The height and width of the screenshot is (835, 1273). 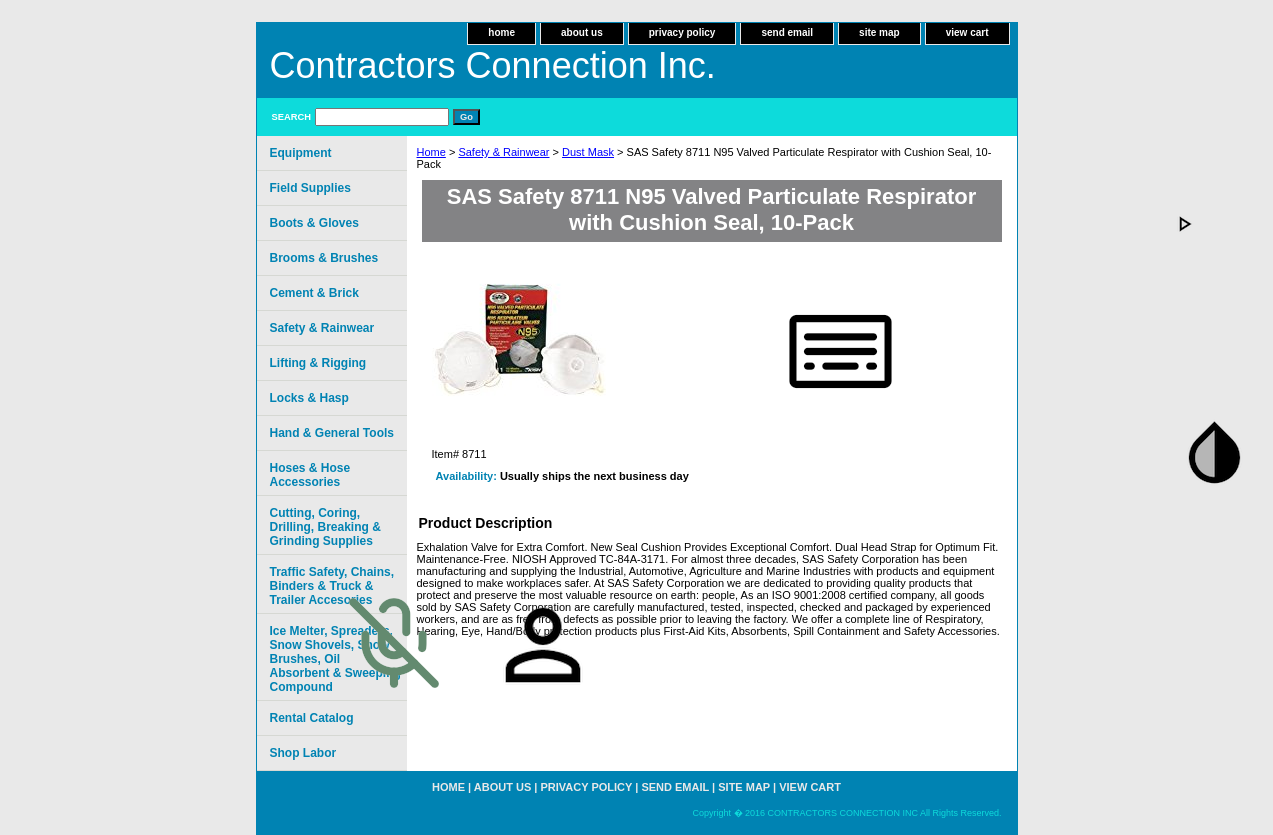 I want to click on open on-screen keyboard, so click(x=840, y=351).